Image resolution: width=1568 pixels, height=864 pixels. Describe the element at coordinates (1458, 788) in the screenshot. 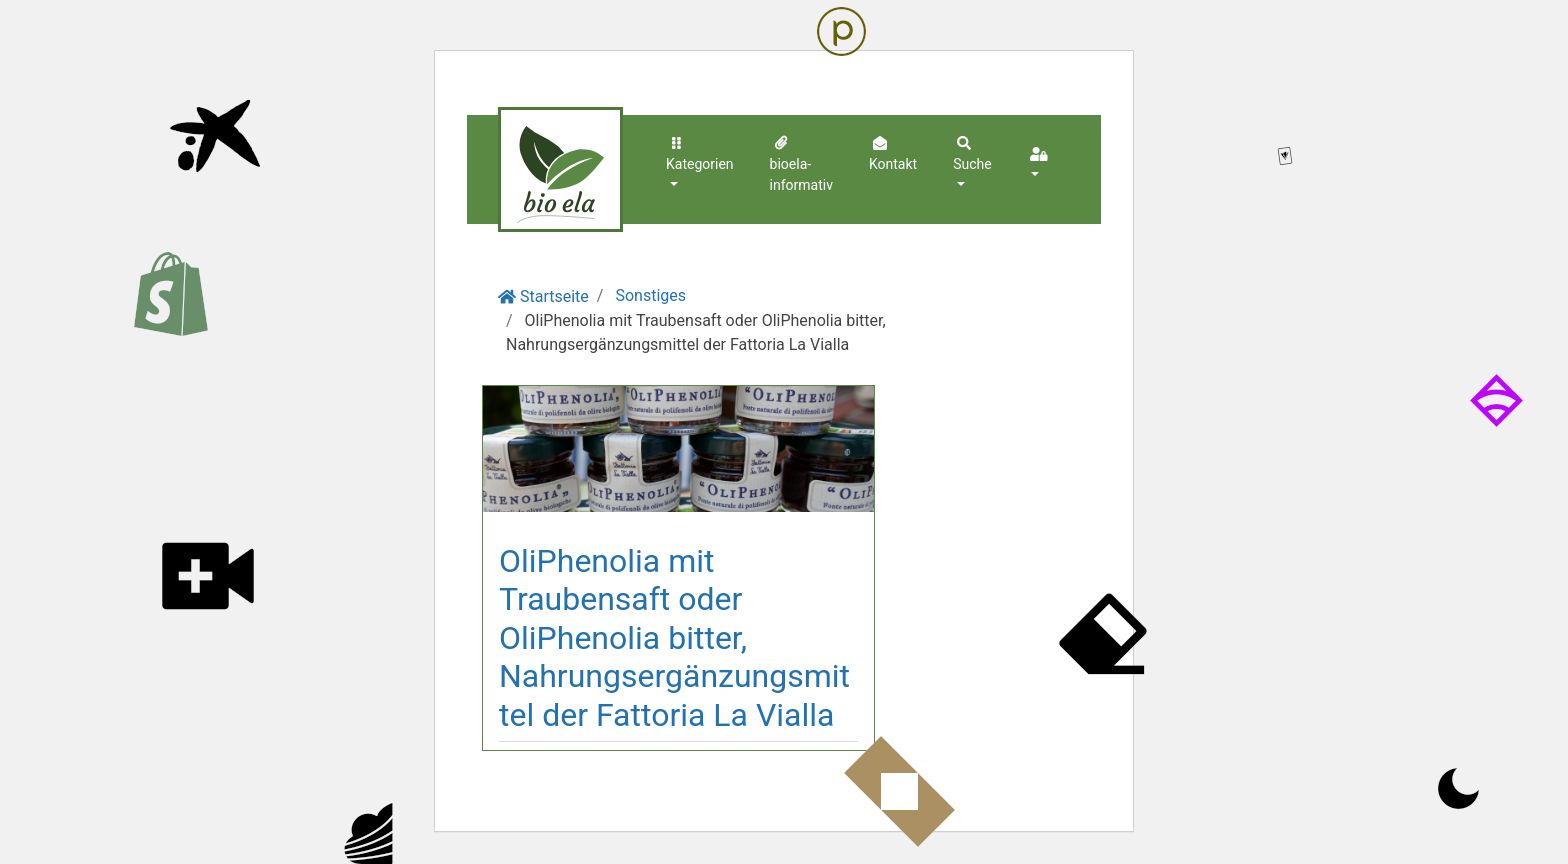

I see `toggle dark mode or night theme` at that location.